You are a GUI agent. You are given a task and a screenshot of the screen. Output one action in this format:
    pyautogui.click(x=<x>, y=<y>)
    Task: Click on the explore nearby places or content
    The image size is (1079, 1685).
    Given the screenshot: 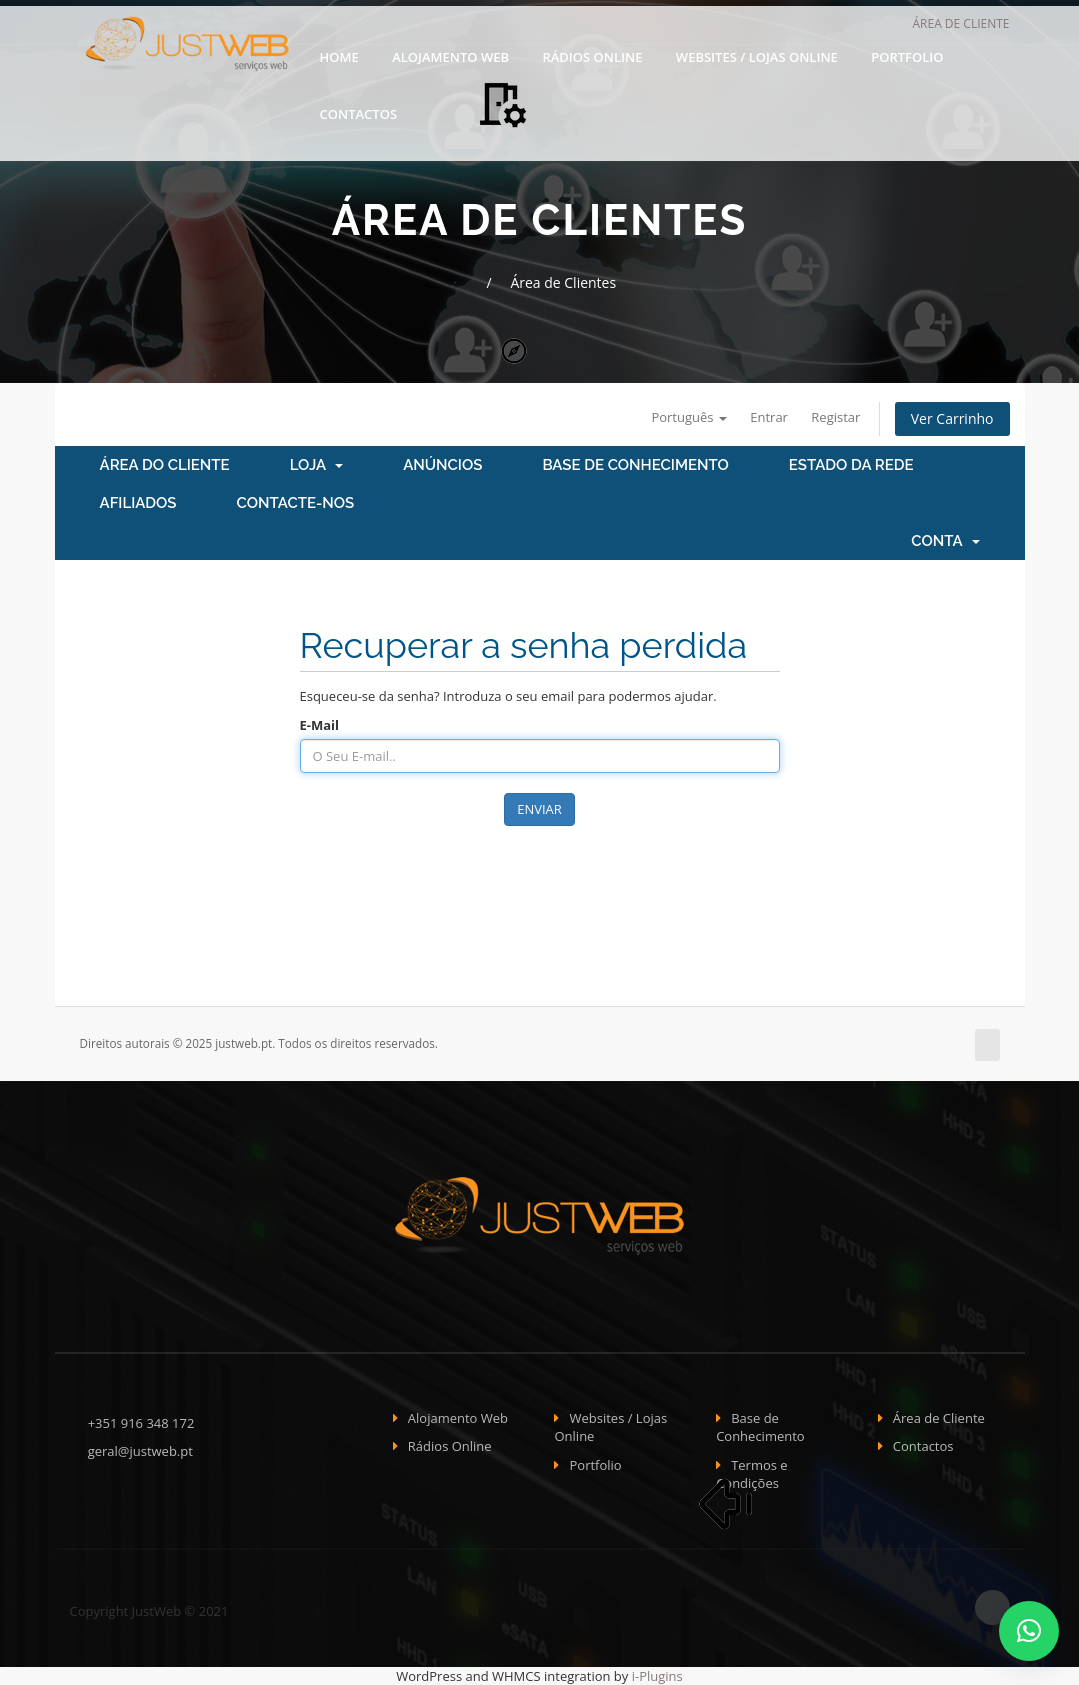 What is the action you would take?
    pyautogui.click(x=514, y=351)
    